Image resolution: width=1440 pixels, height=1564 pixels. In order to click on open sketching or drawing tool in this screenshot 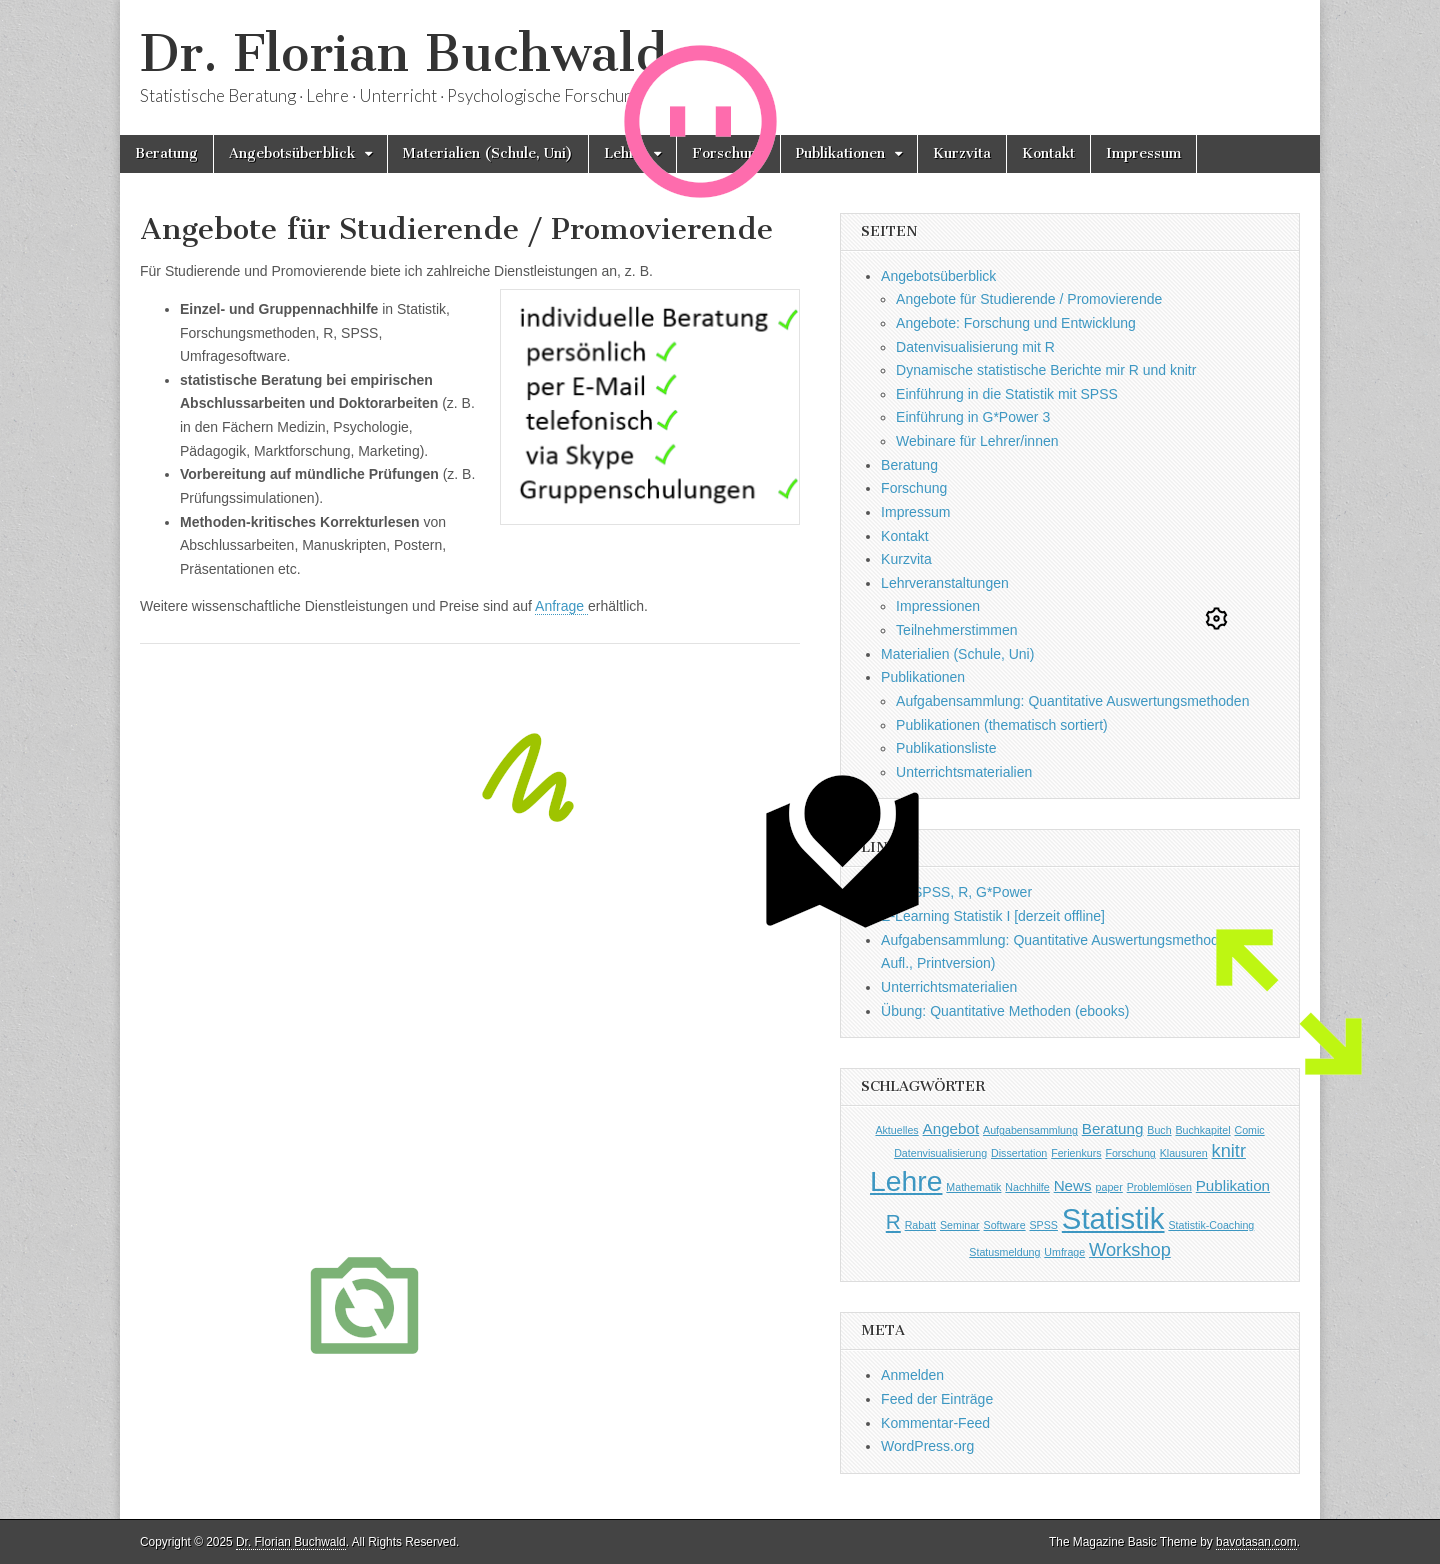, I will do `click(528, 779)`.